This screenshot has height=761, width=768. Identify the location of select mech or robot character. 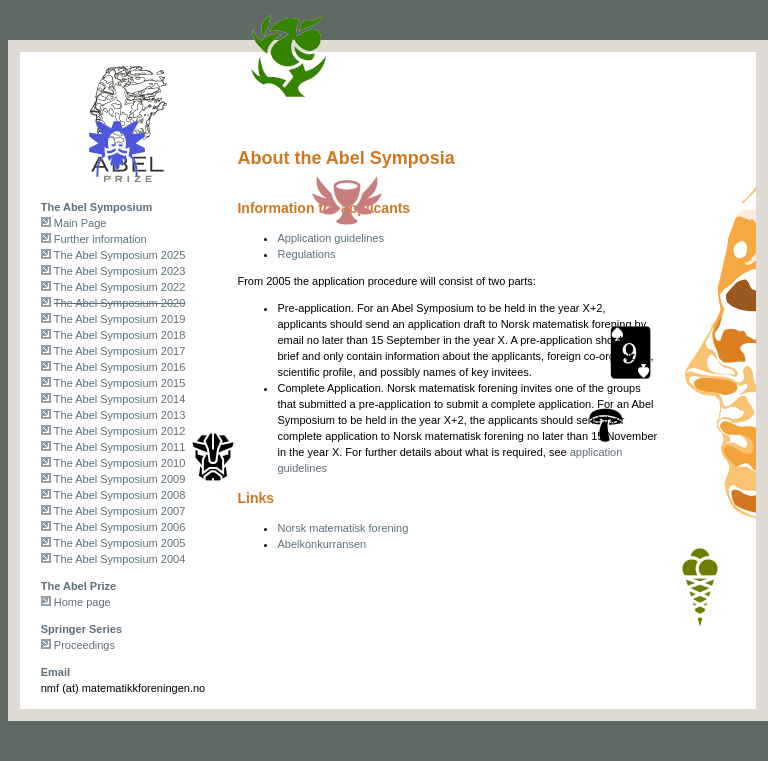
(213, 457).